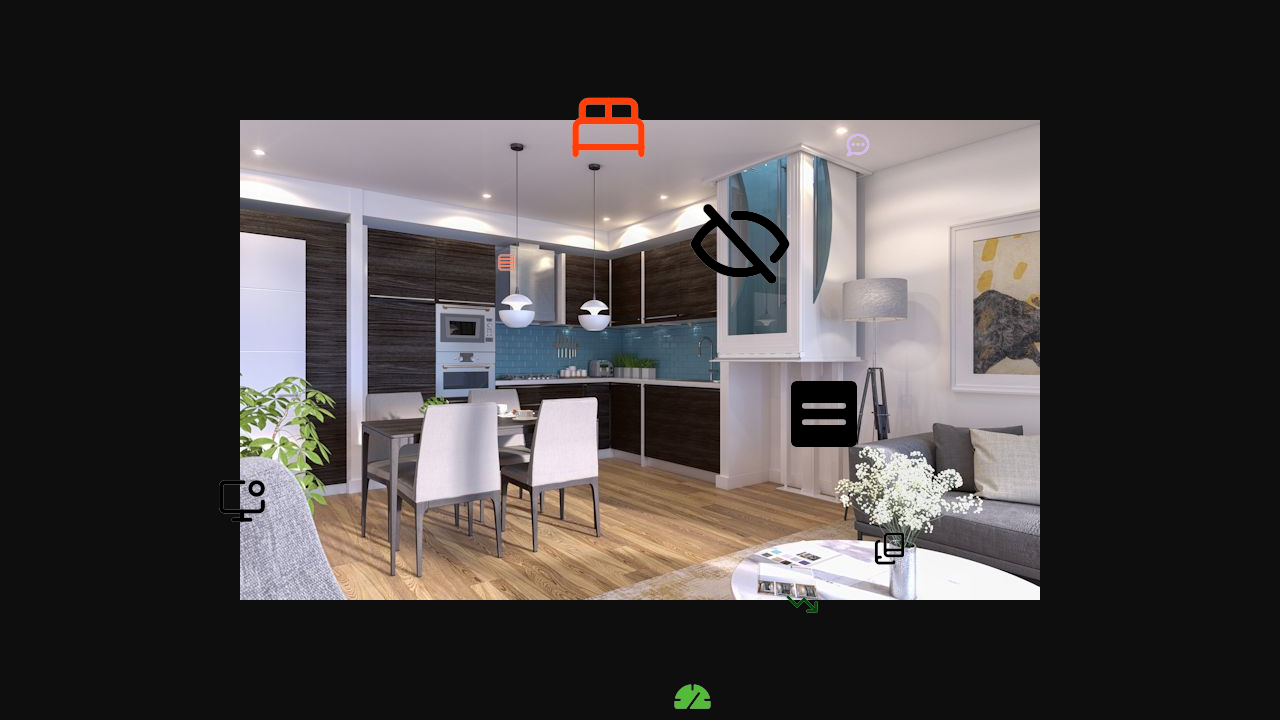  Describe the element at coordinates (242, 501) in the screenshot. I see `indicates active screen recording or broadcast` at that location.